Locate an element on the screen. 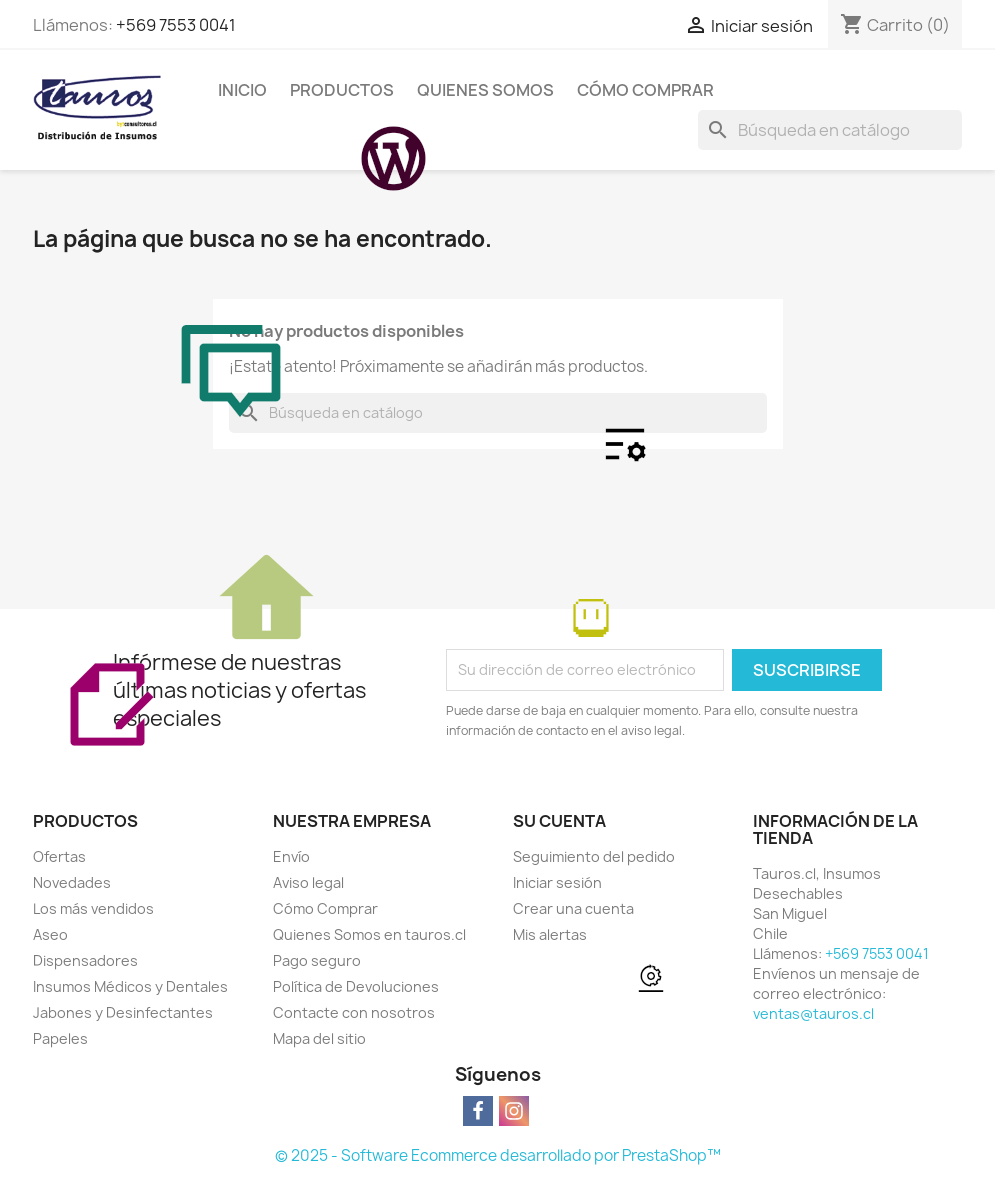 Image resolution: width=995 pixels, height=1182 pixels. edit a document or file is located at coordinates (107, 704).